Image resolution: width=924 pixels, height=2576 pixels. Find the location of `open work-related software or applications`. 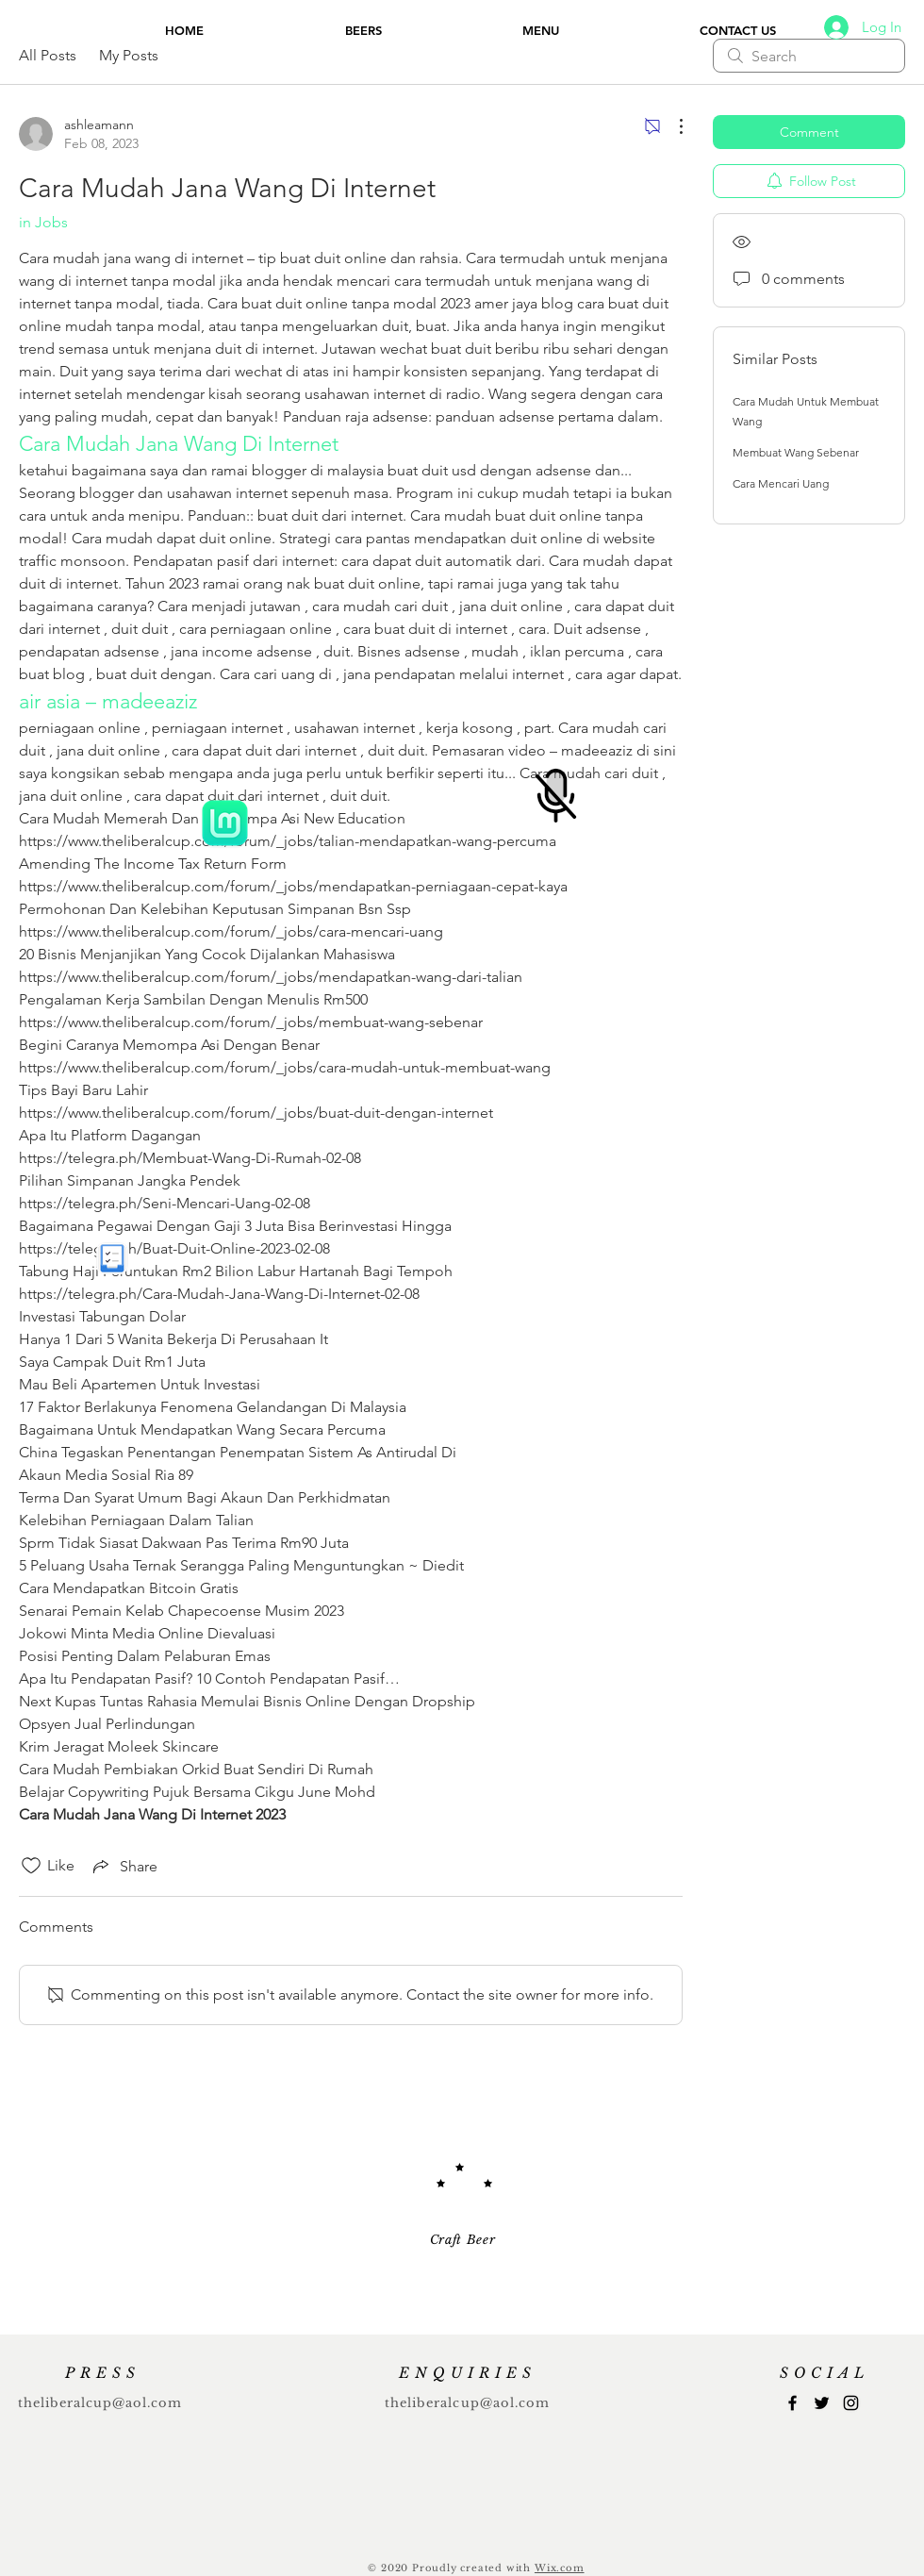

open work-related software or applications is located at coordinates (112, 1258).